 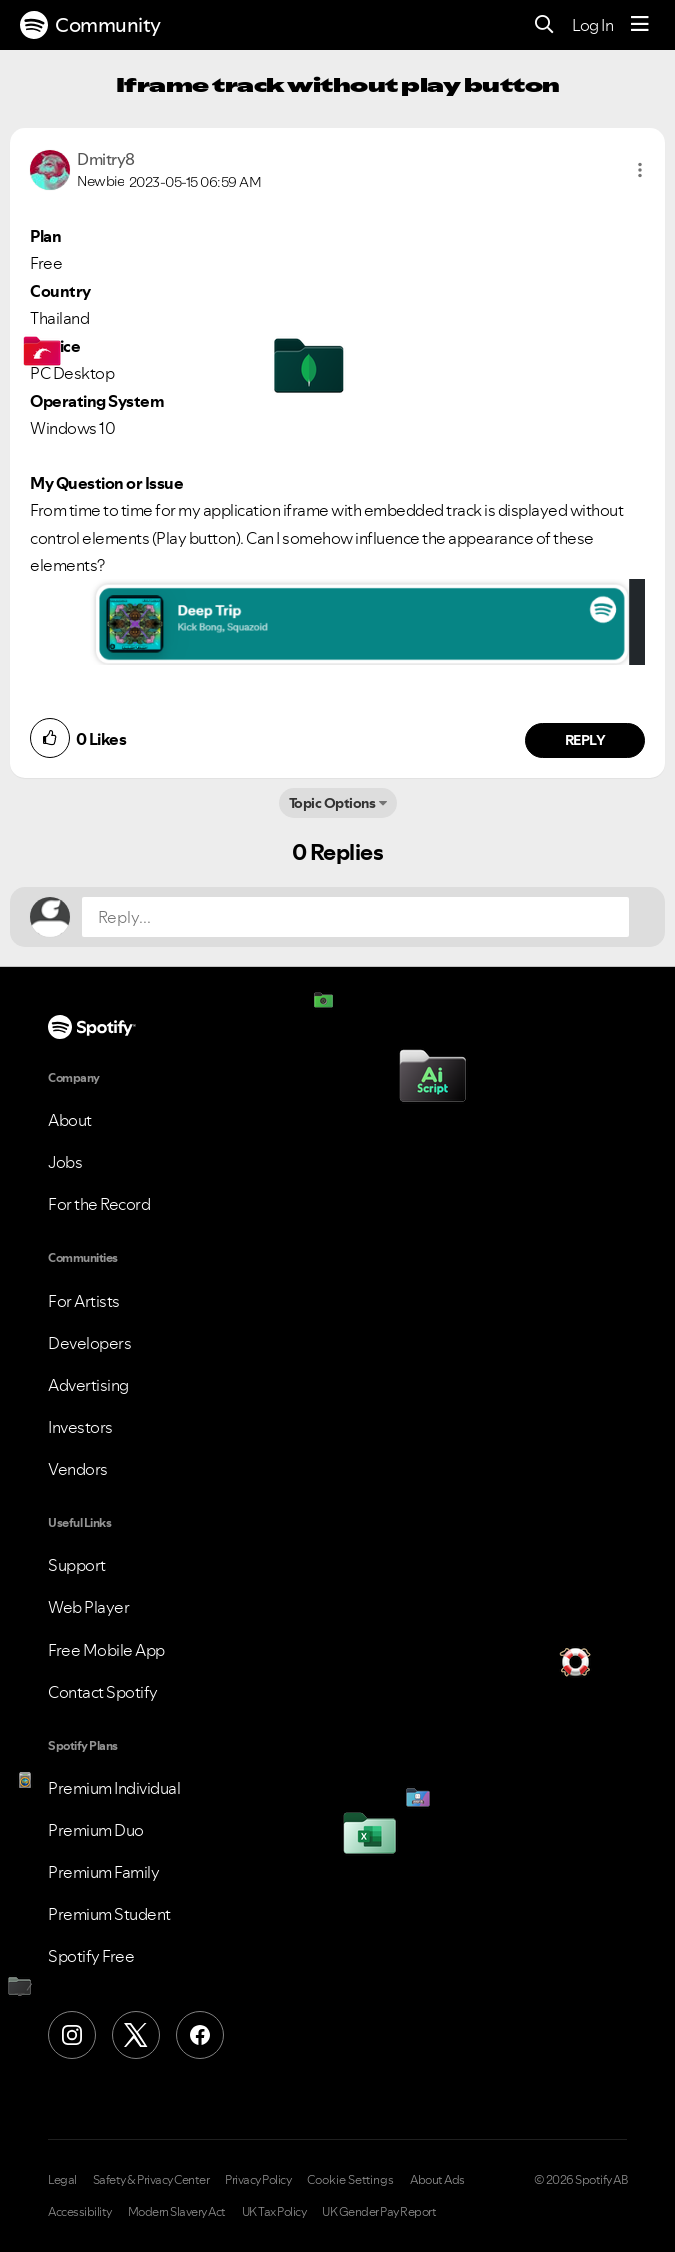 I want to click on open folder containing aseprite project files, so click(x=418, y=1798).